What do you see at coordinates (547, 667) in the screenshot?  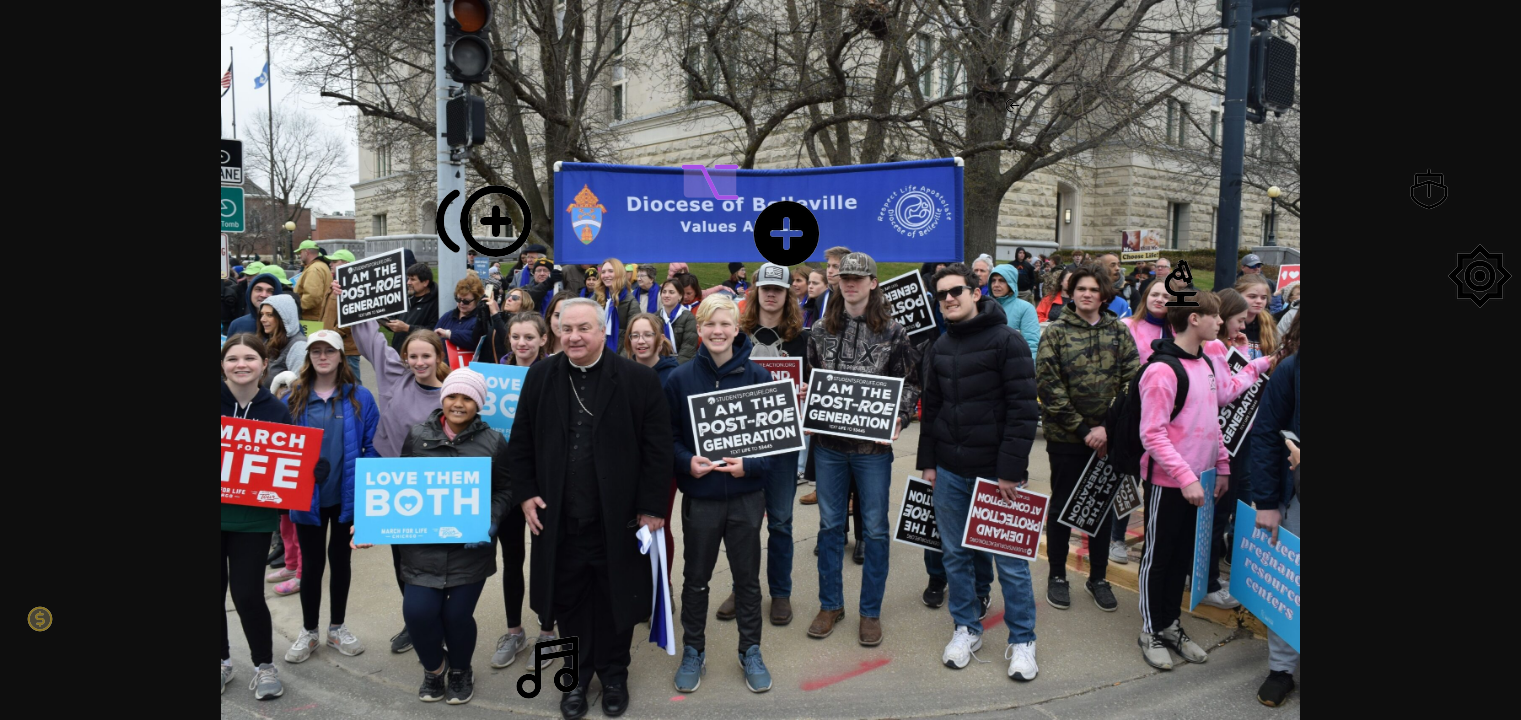 I see `access music library or audio files` at bounding box center [547, 667].